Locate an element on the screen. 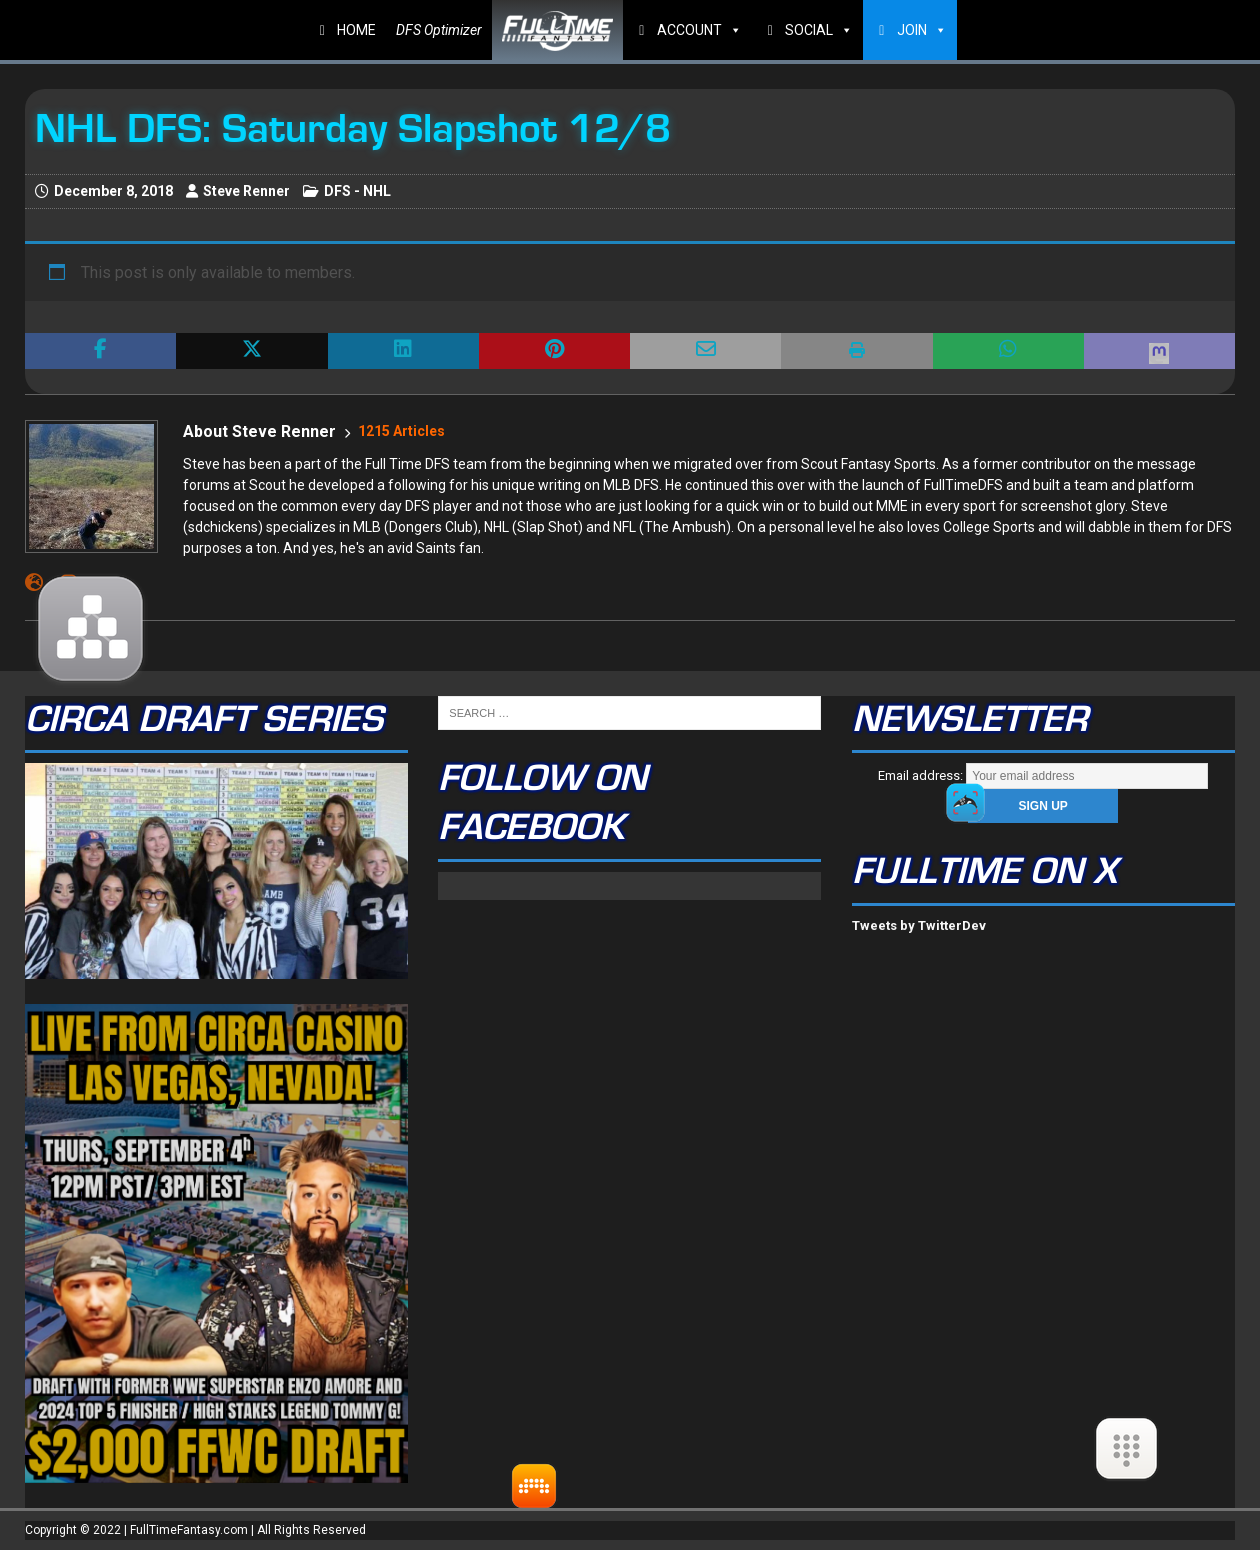 This screenshot has height=1550, width=1260. open qrca qr code scanner app is located at coordinates (965, 802).